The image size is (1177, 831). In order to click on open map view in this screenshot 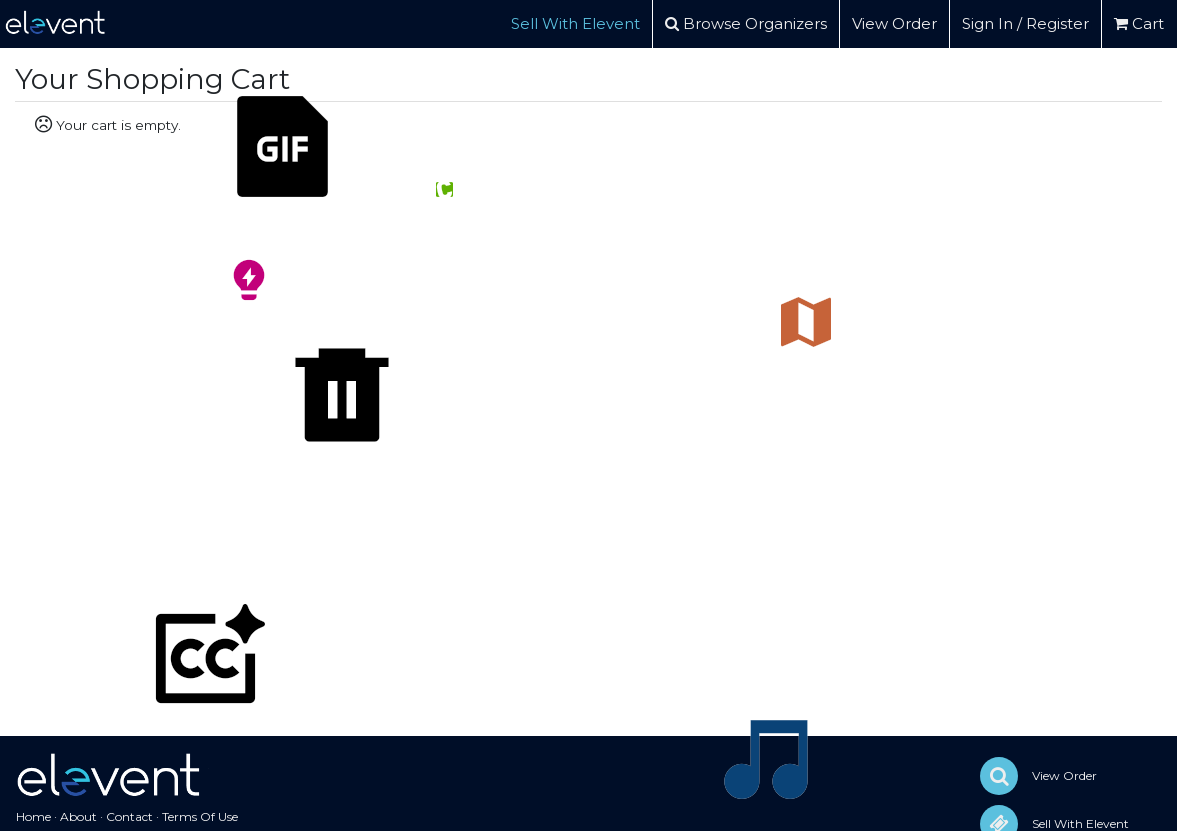, I will do `click(806, 322)`.